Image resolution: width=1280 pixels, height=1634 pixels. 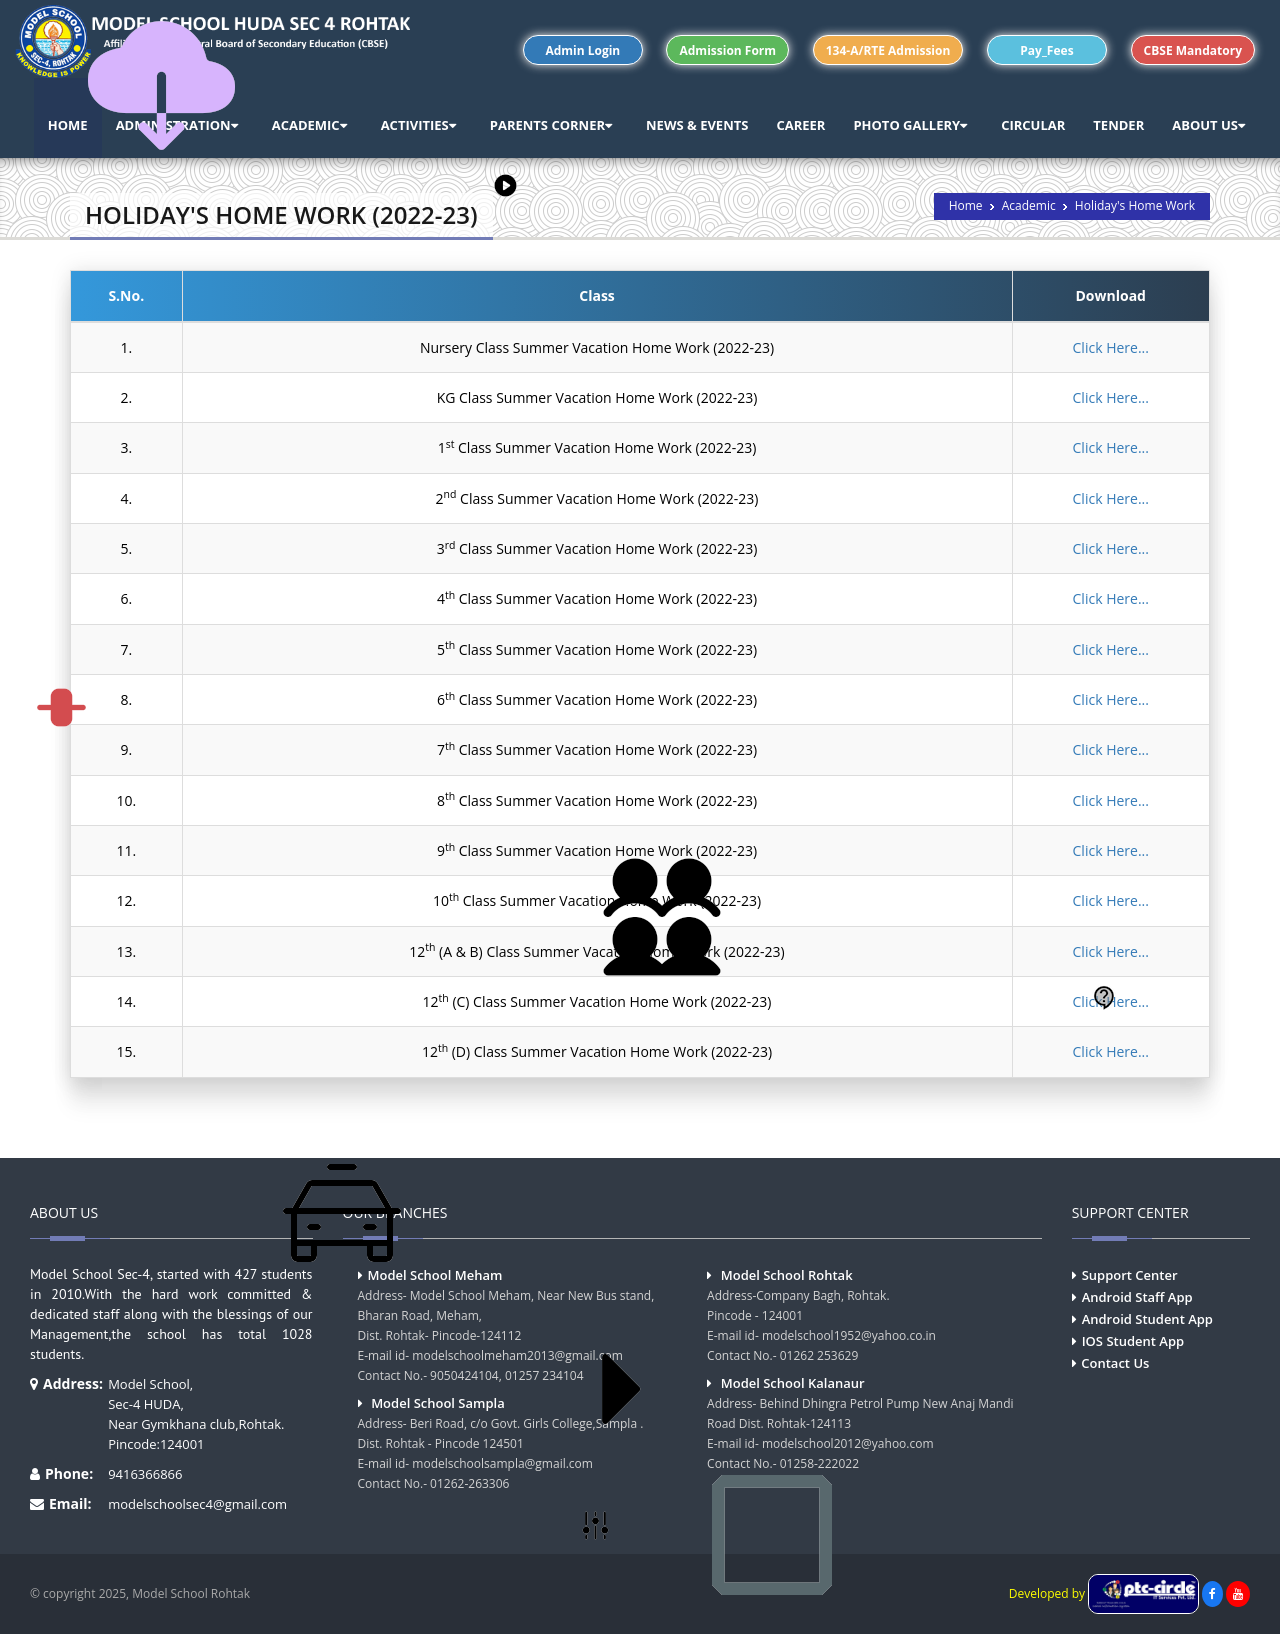 I want to click on view all team members, so click(x=662, y=917).